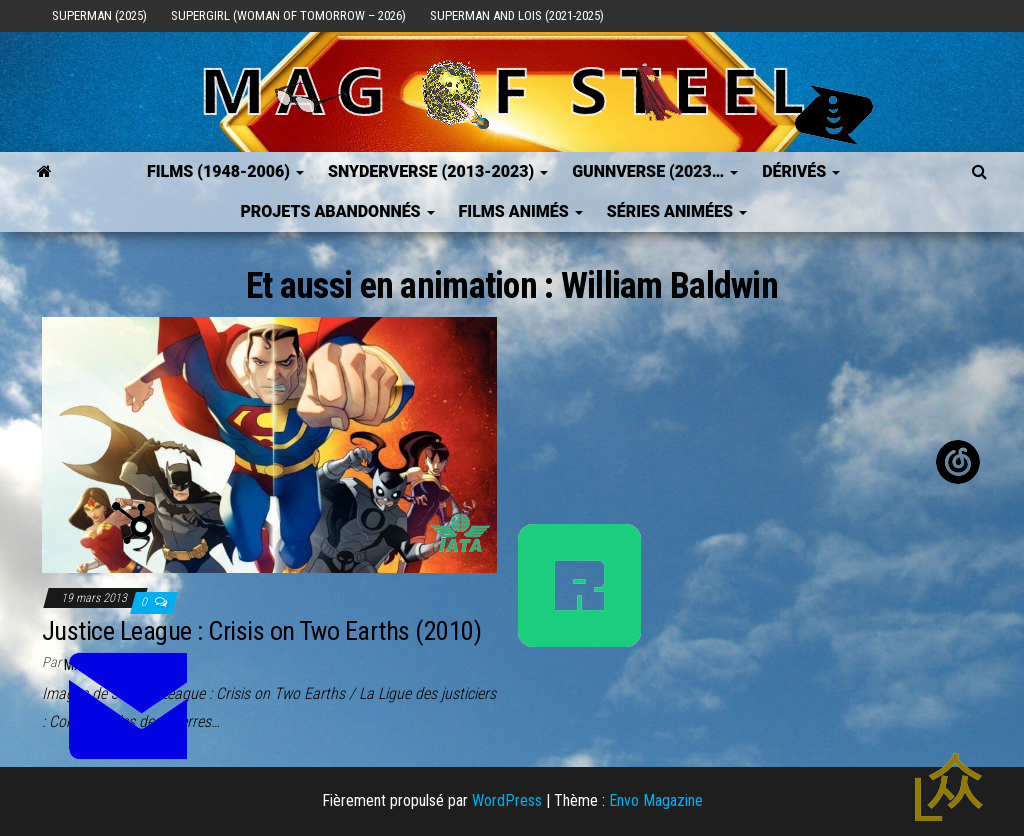  What do you see at coordinates (128, 706) in the screenshot?
I see `mailbox.org email service logo` at bounding box center [128, 706].